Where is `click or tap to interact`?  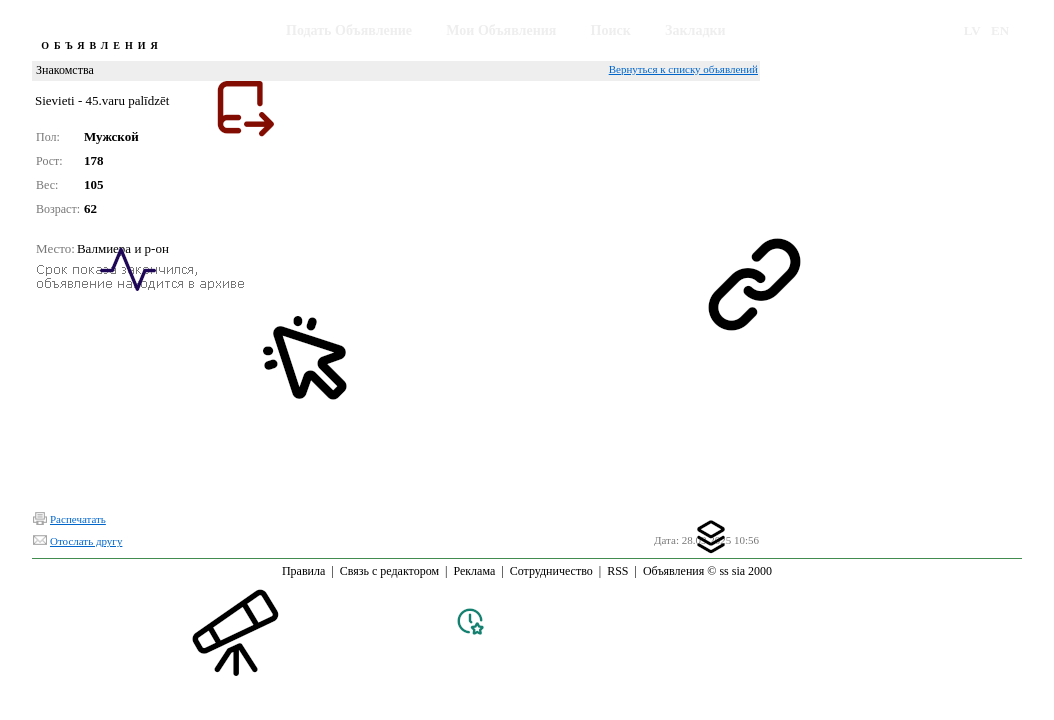 click or tap to interact is located at coordinates (309, 362).